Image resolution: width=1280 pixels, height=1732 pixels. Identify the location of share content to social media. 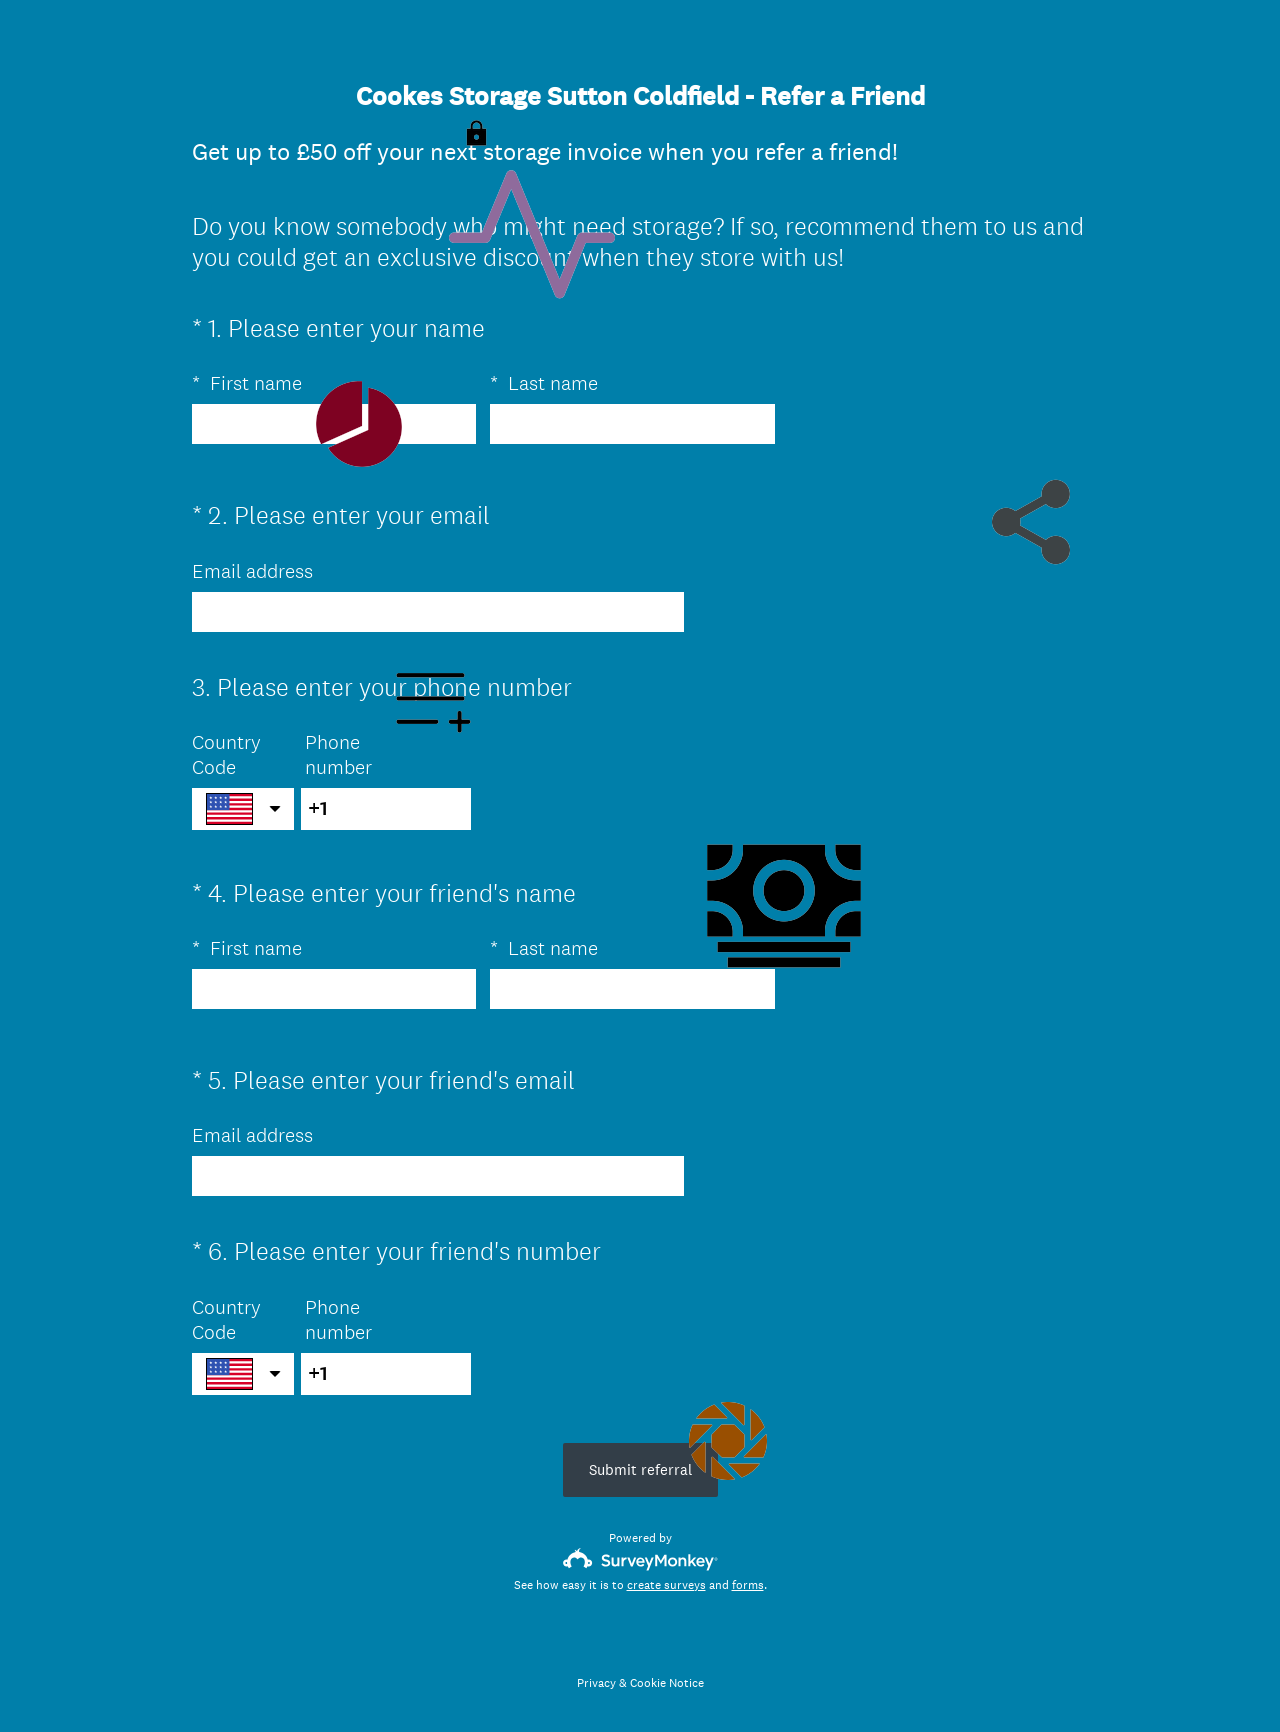
(1031, 522).